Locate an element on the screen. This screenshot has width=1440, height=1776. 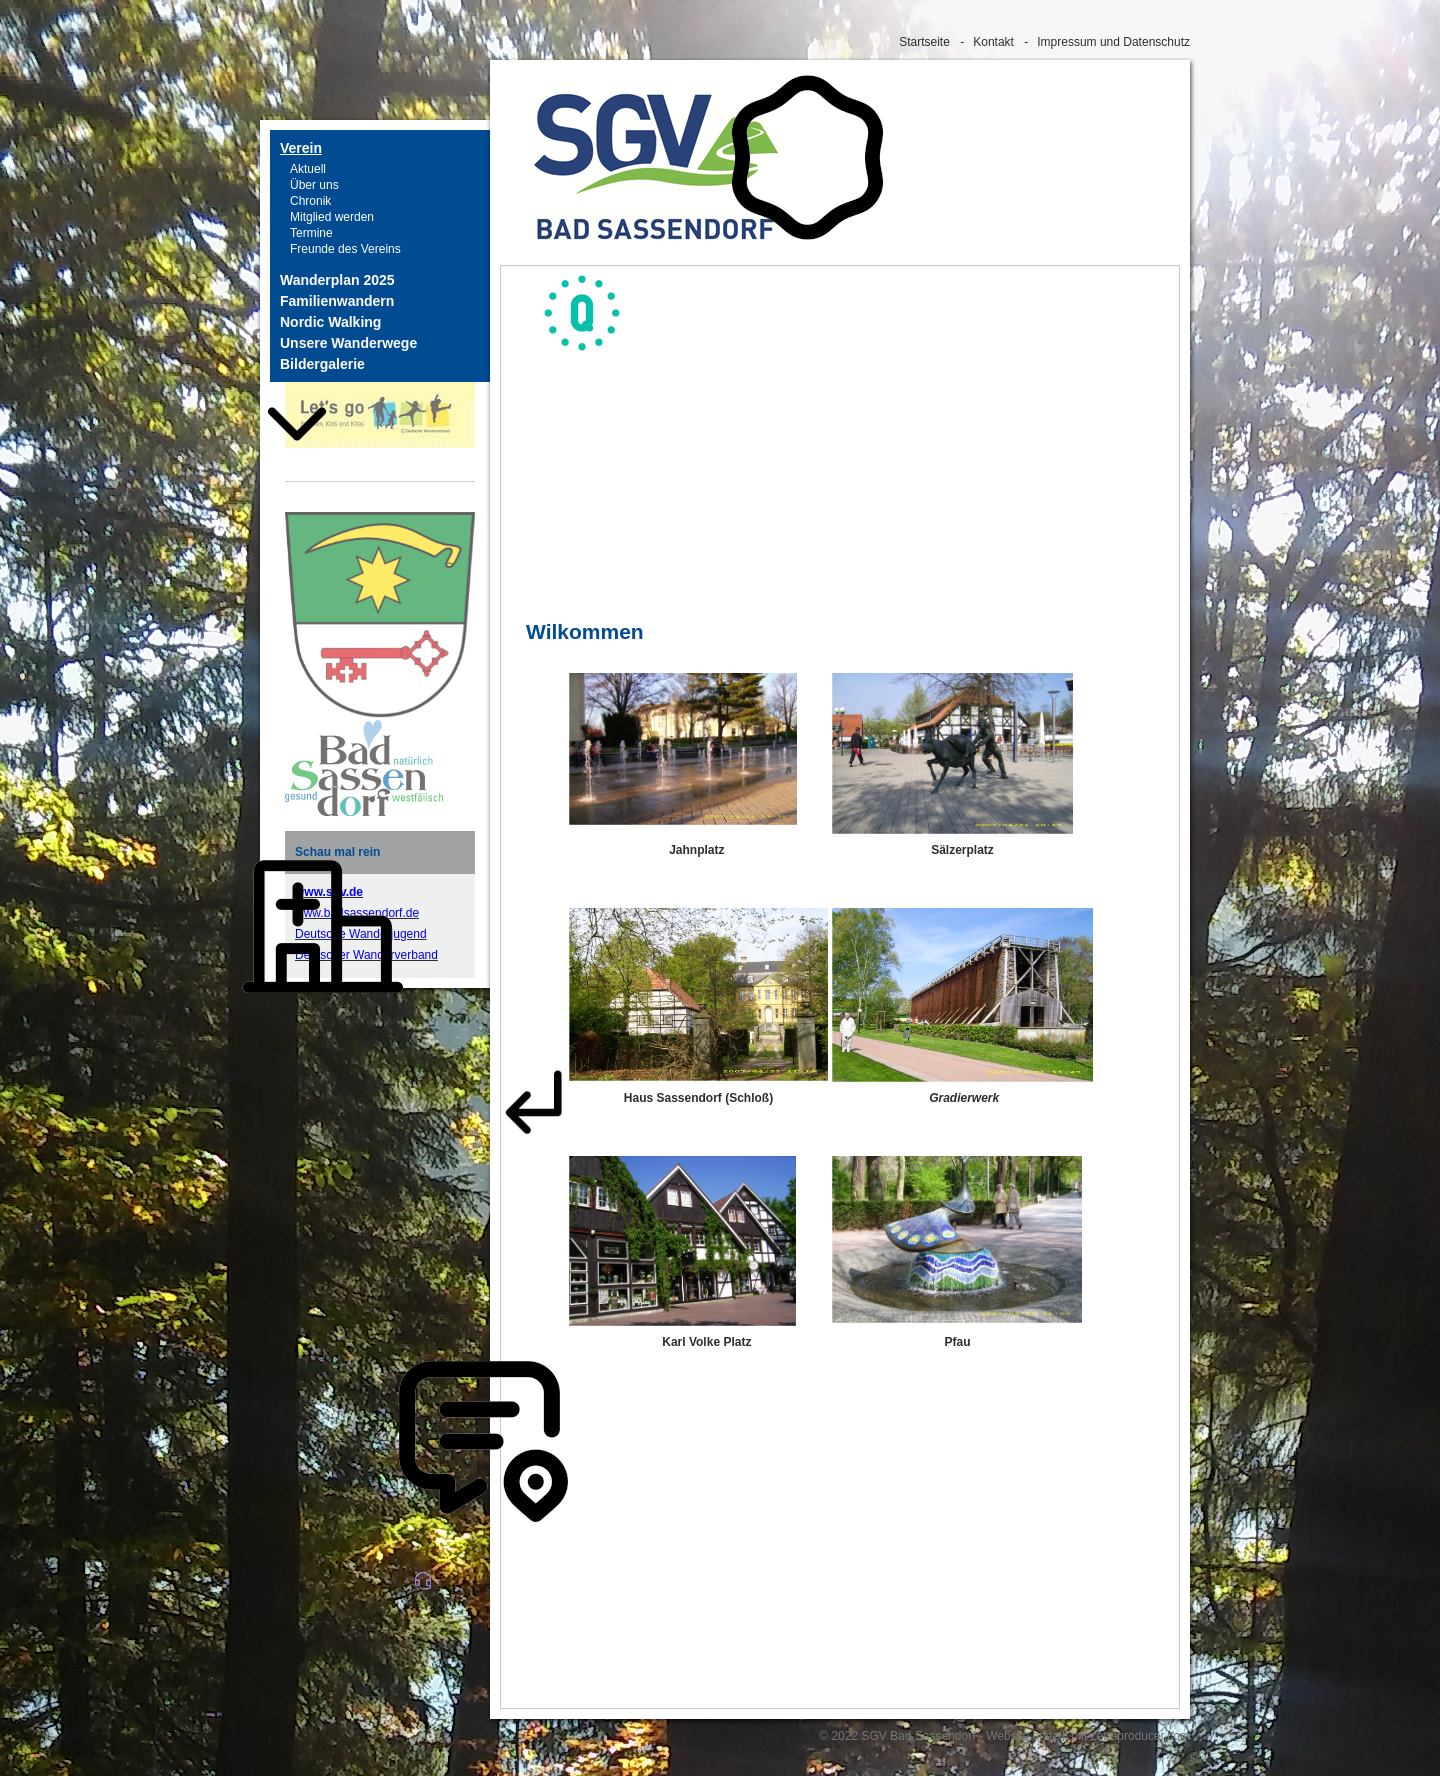
link to Cake social media platform is located at coordinates (806, 157).